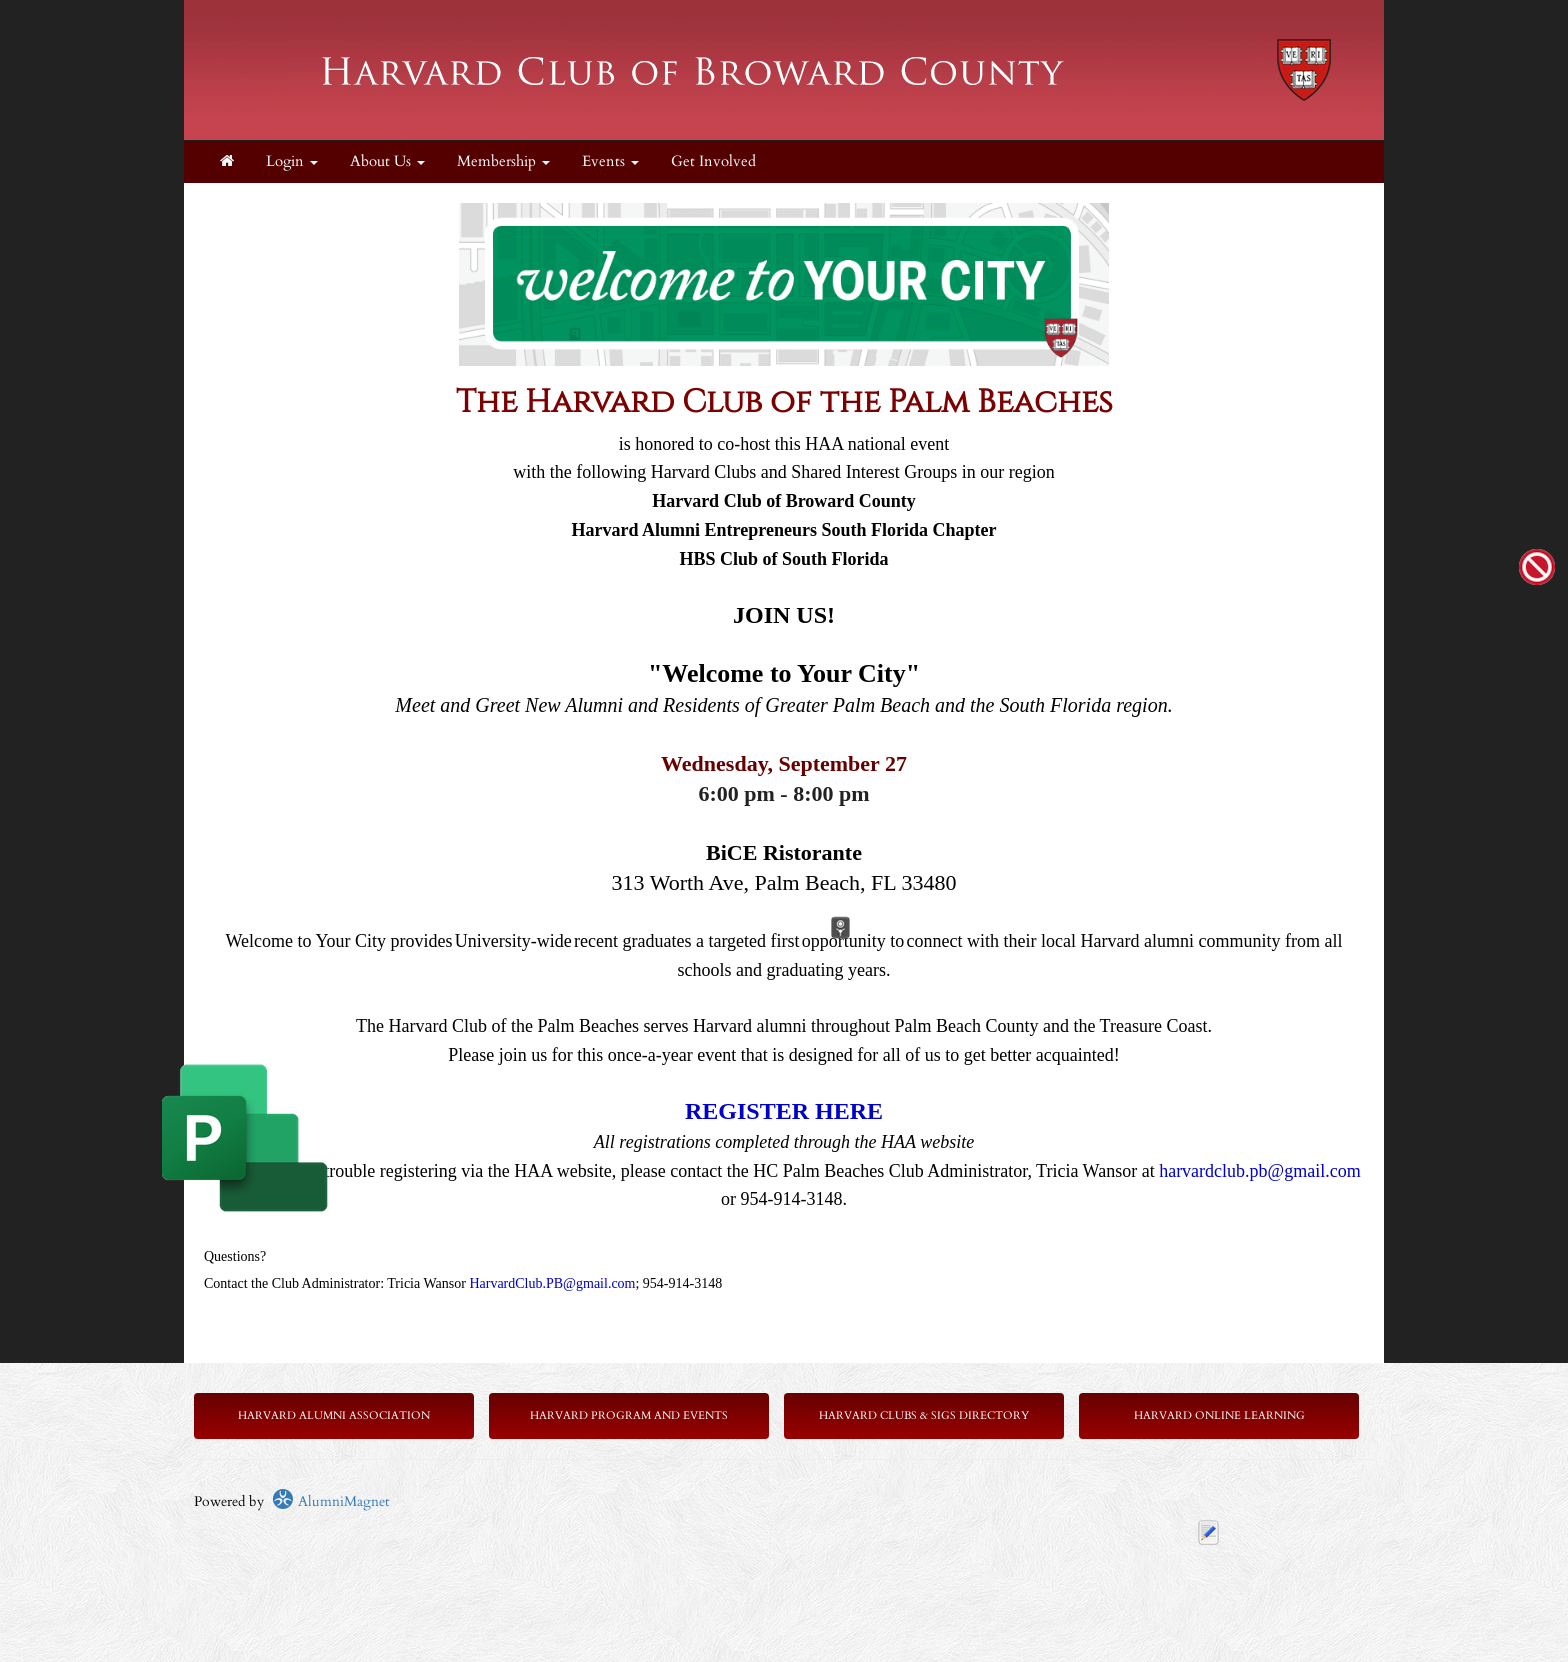 The width and height of the screenshot is (1568, 1662). Describe the element at coordinates (840, 927) in the screenshot. I see `open déjà dup backup application` at that location.